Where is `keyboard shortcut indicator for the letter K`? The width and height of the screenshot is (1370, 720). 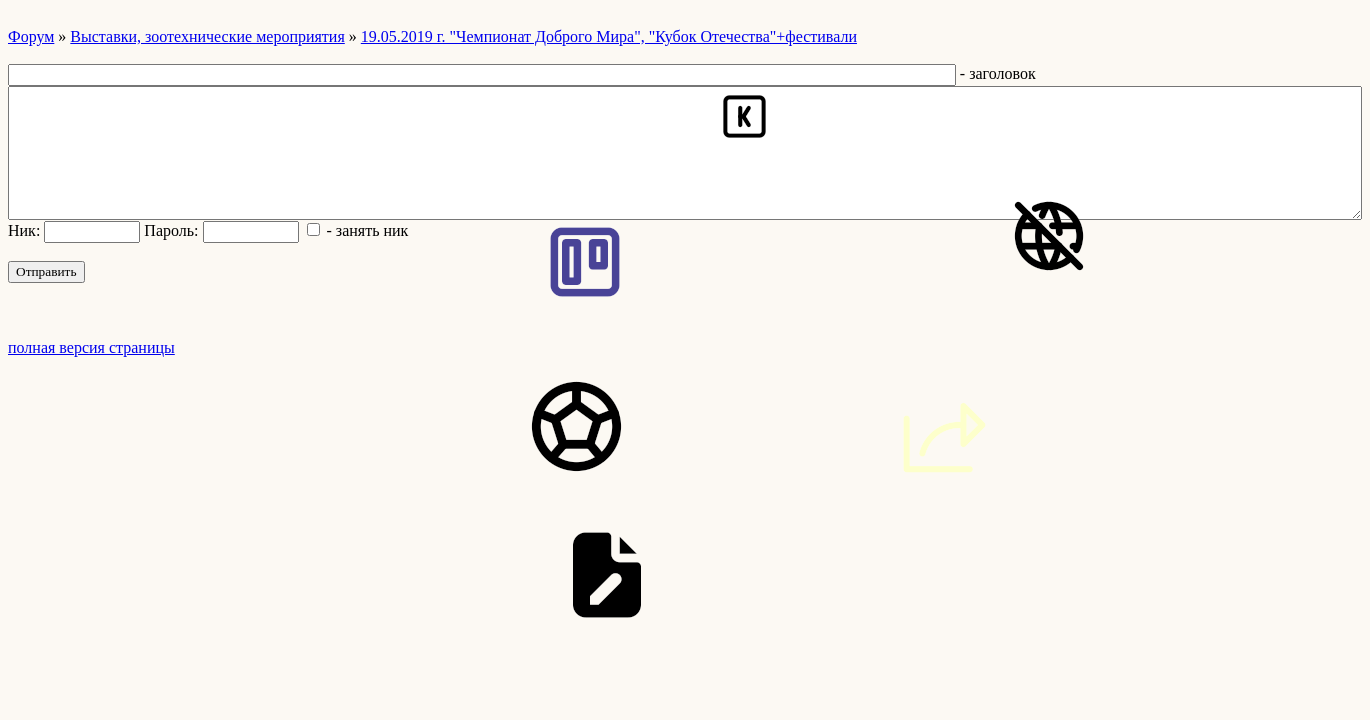
keyboard shortcut indicator for the letter K is located at coordinates (744, 116).